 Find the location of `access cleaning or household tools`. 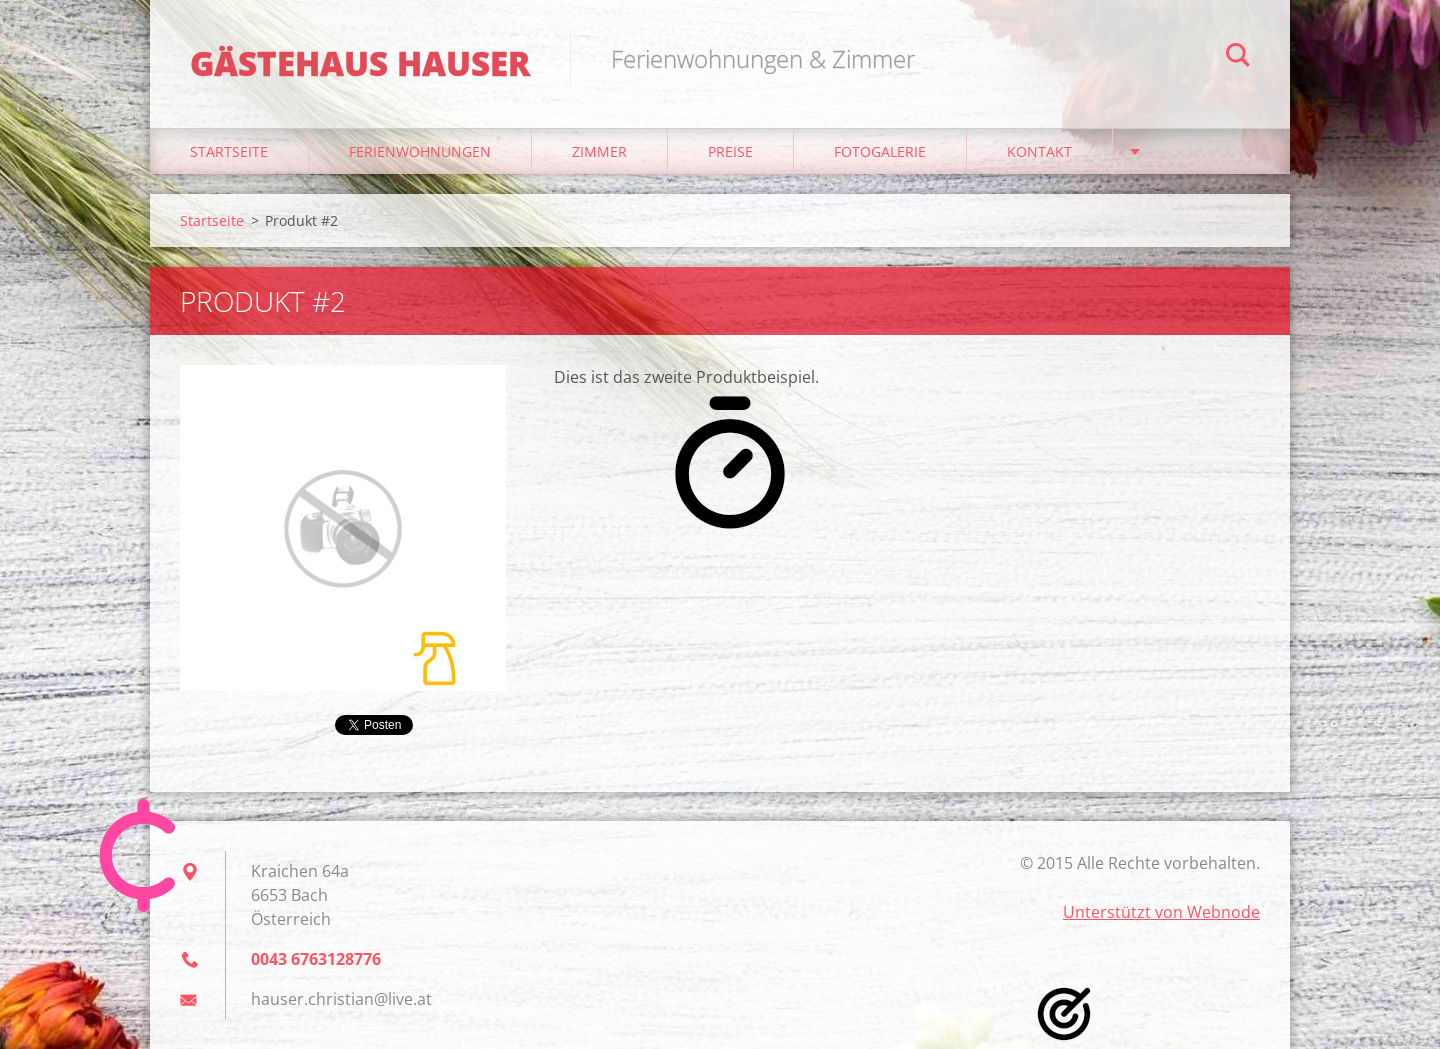

access cleaning or household tools is located at coordinates (436, 658).